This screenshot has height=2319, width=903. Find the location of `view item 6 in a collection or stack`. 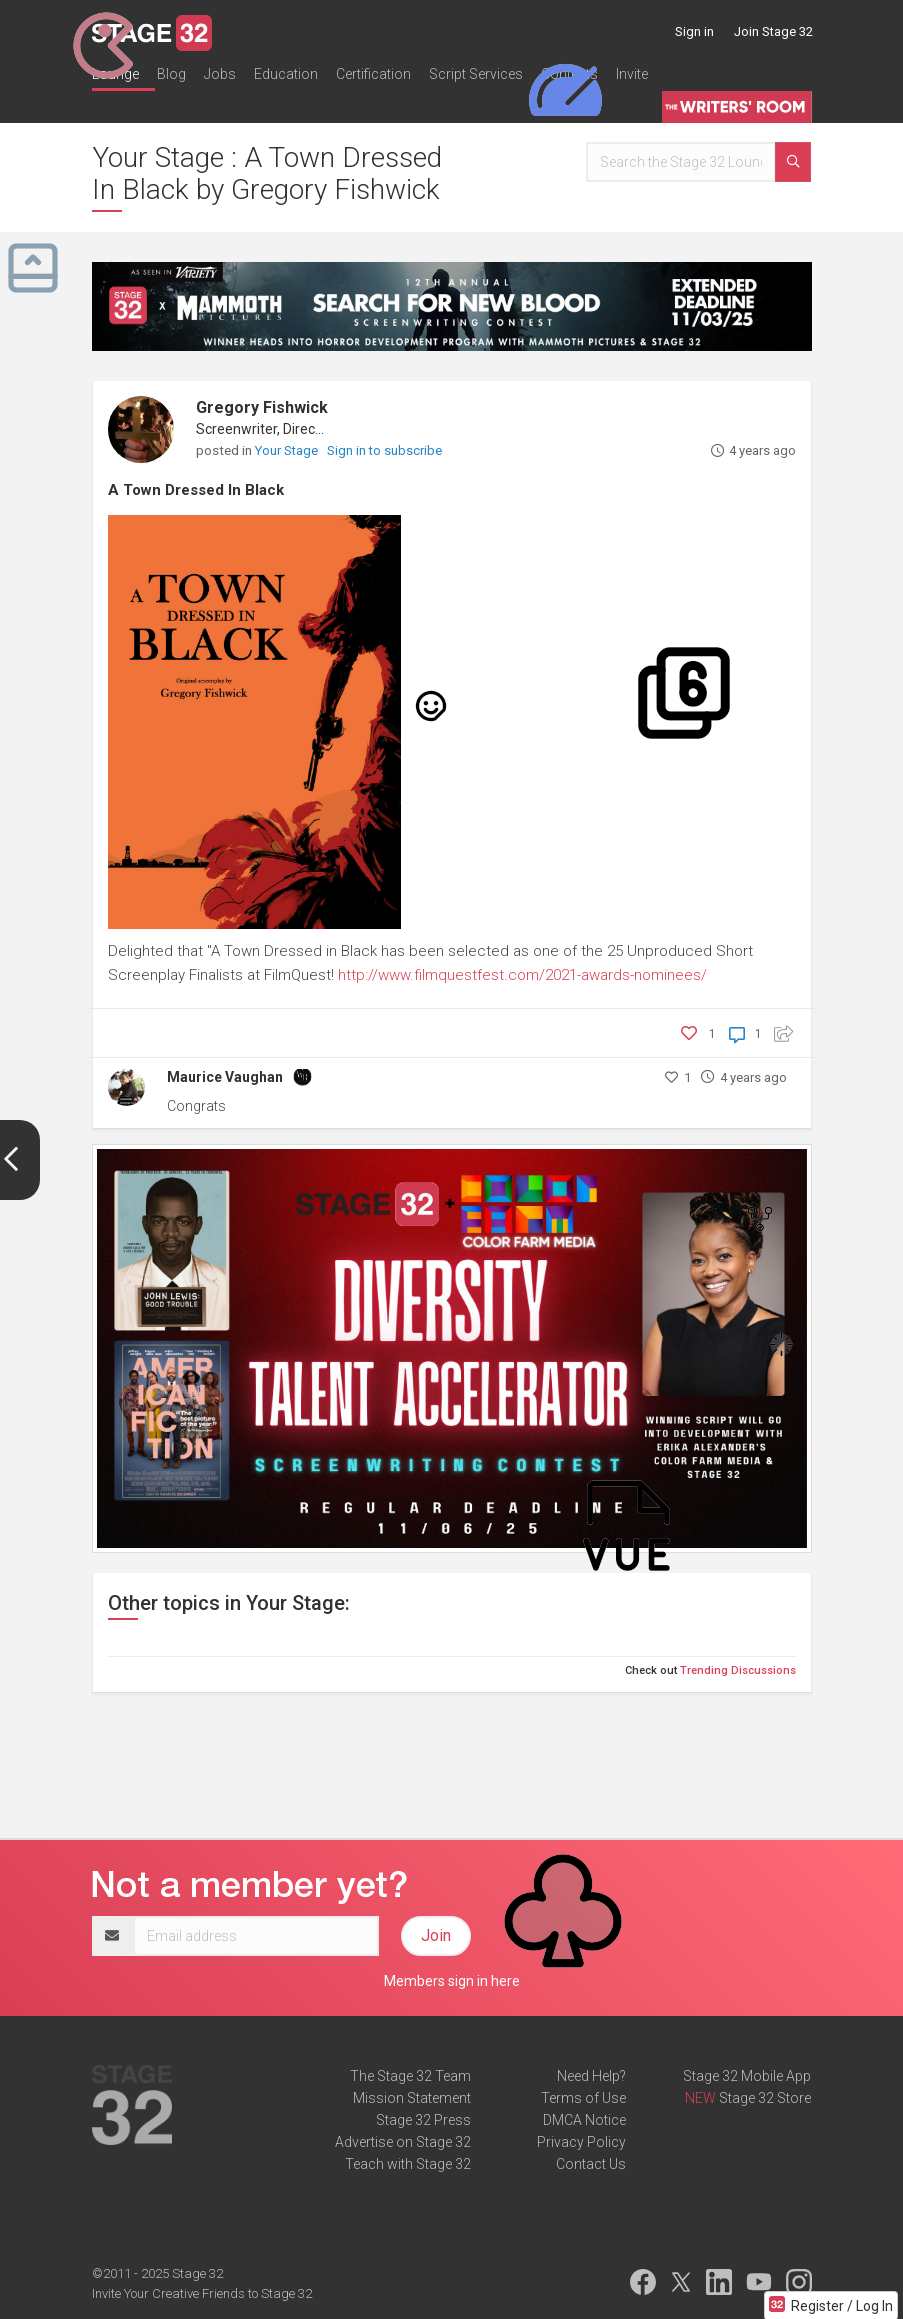

view item 6 in a collection or stack is located at coordinates (684, 693).